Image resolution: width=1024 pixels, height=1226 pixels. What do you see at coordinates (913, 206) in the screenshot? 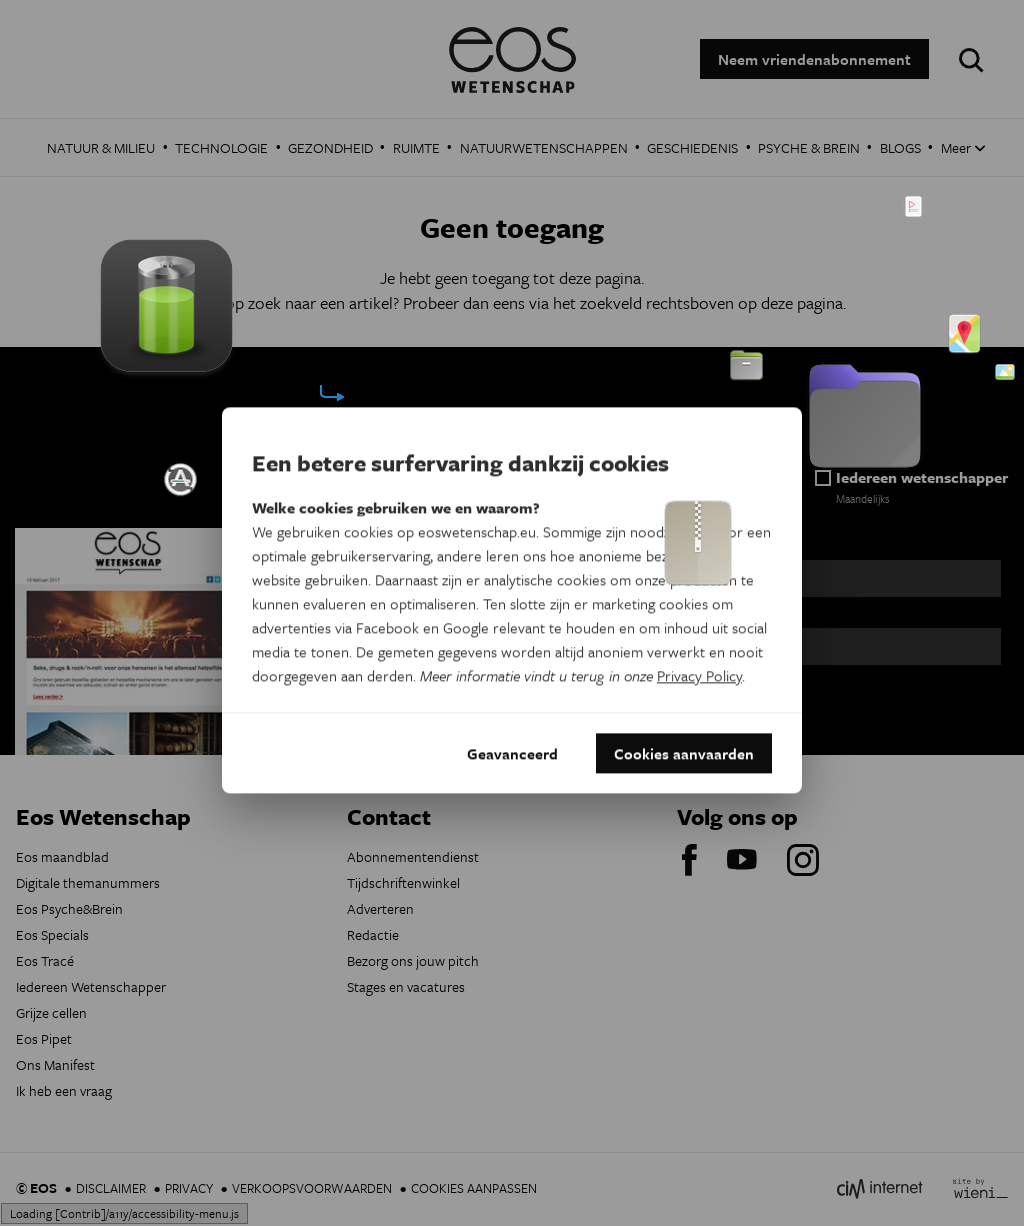
I see `an mp3 playlist file` at bounding box center [913, 206].